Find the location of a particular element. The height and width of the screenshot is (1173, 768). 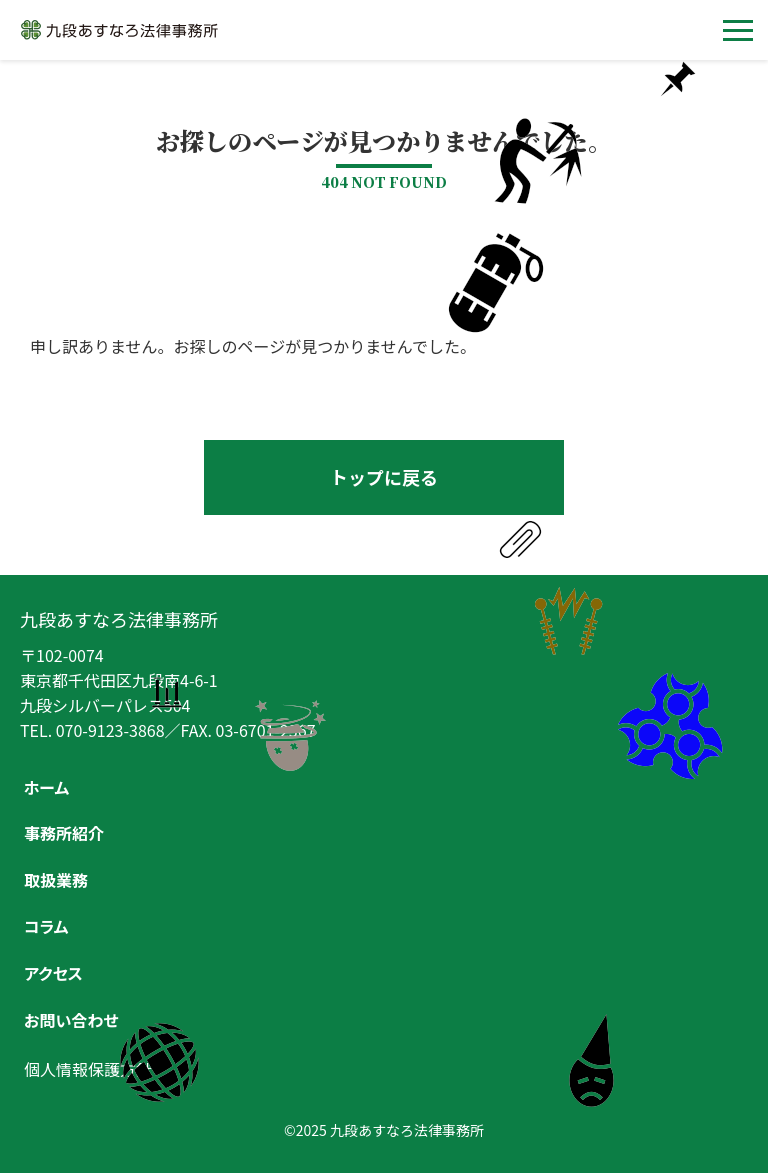

indicates a knockout or dizzy state in gameplay is located at coordinates (290, 735).